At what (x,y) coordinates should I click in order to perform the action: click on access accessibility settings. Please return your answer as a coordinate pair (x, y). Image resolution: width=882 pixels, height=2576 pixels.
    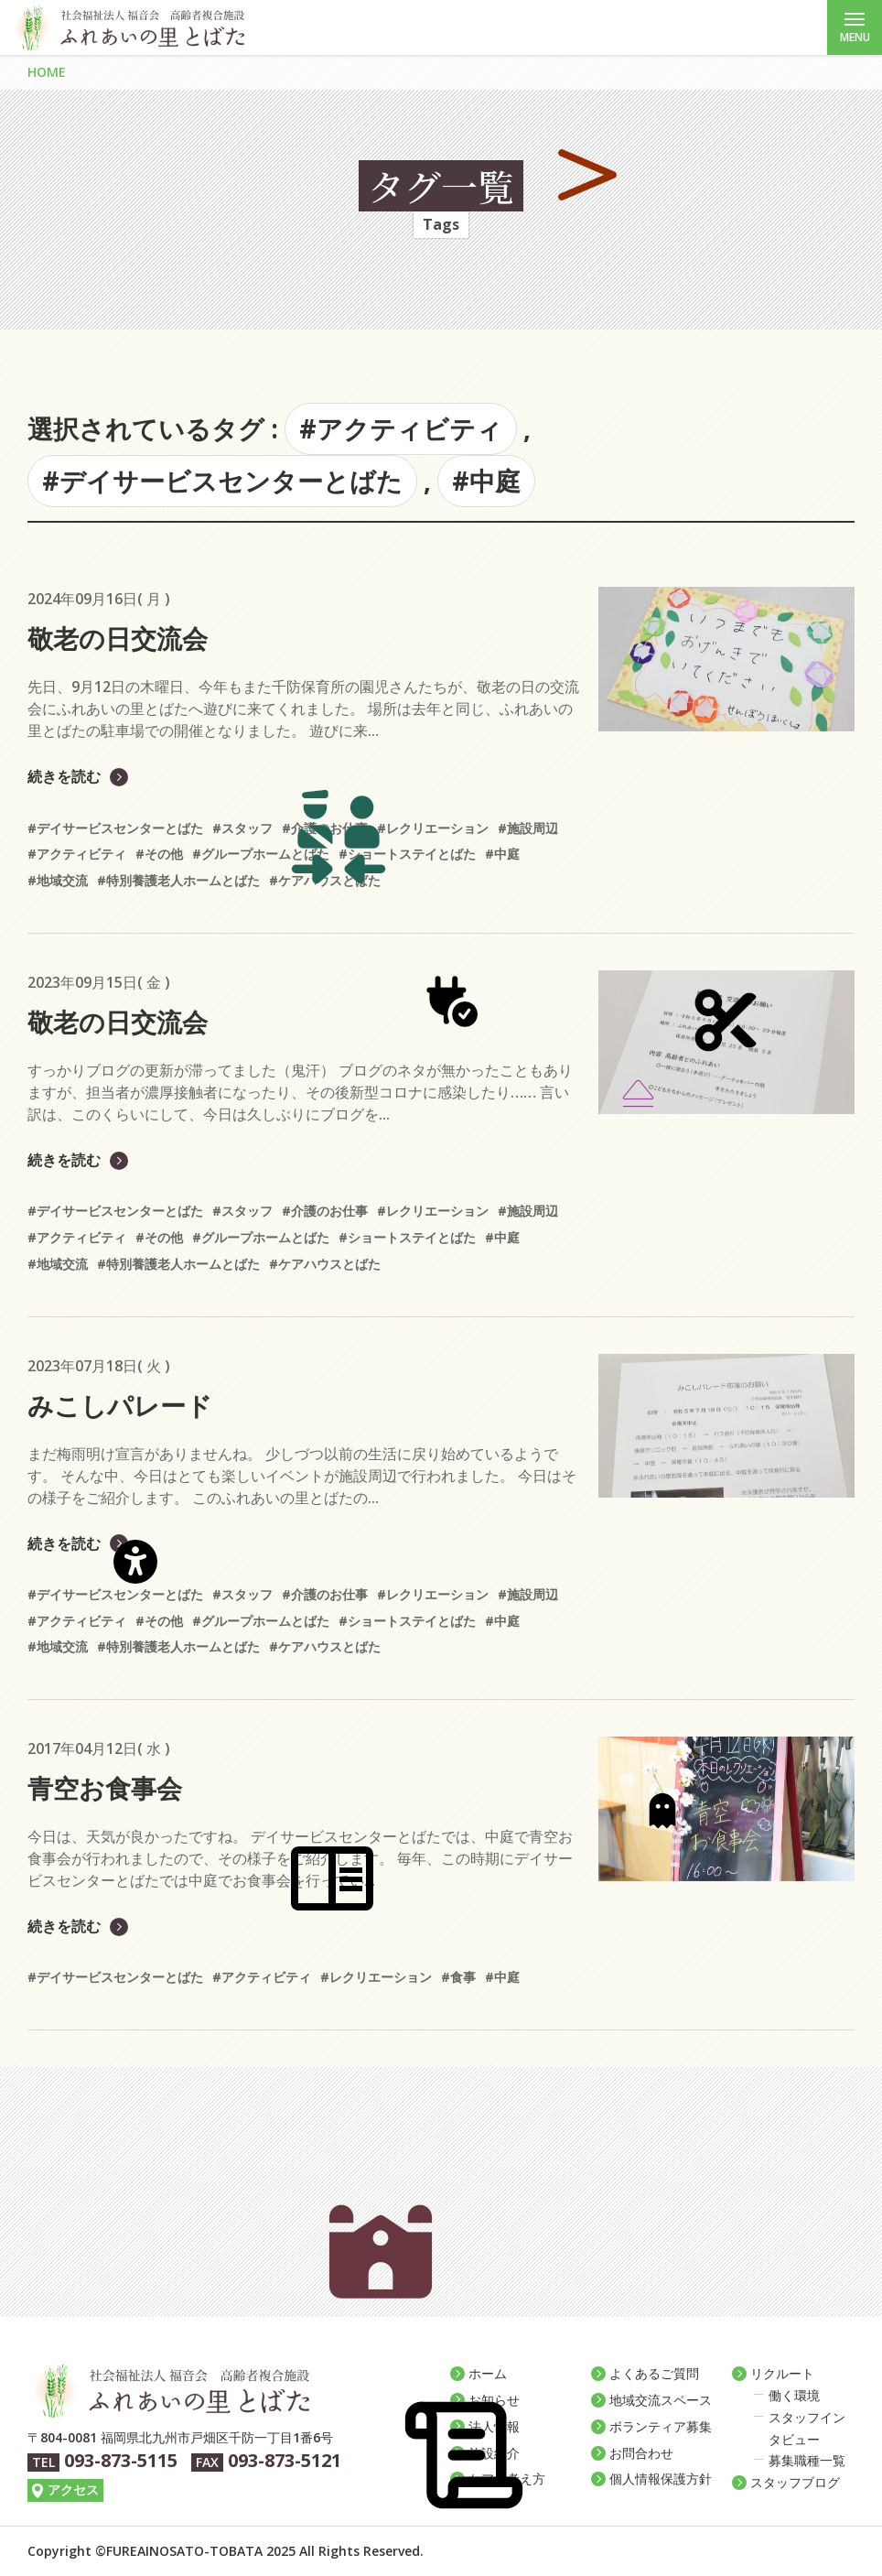
    Looking at the image, I should click on (135, 1562).